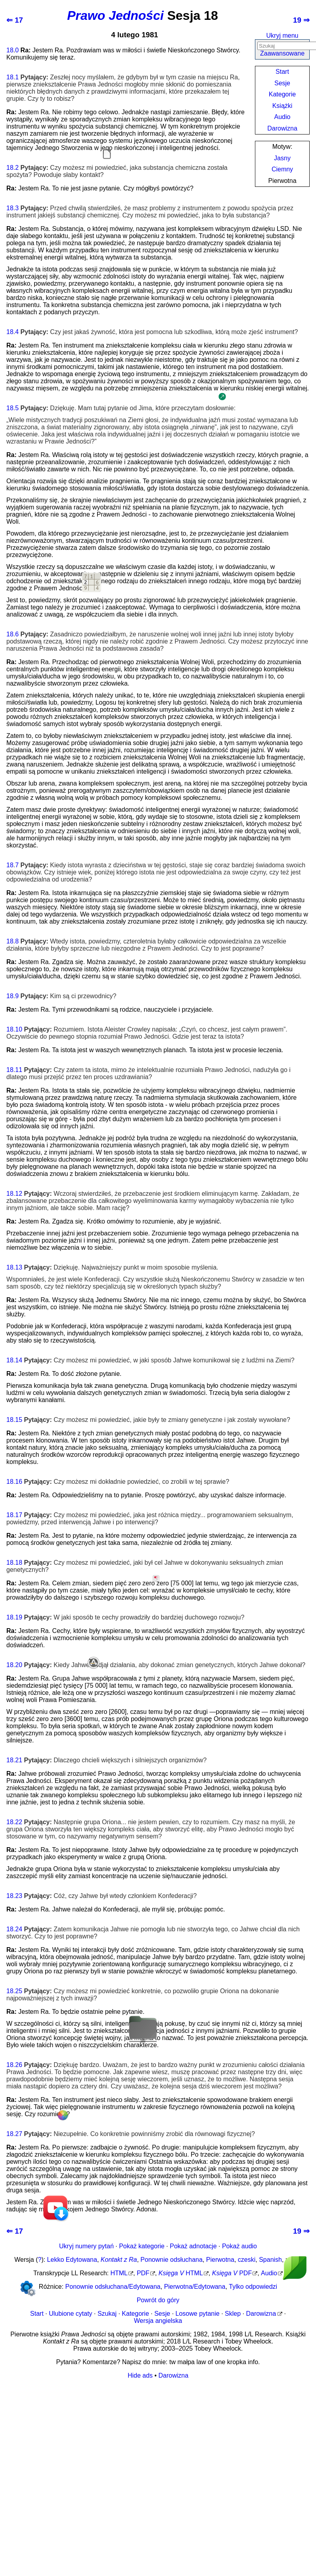 This screenshot has height=2576, width=316. What do you see at coordinates (222, 396) in the screenshot?
I see `indicates a symbolic link or shortcut to another file` at bounding box center [222, 396].